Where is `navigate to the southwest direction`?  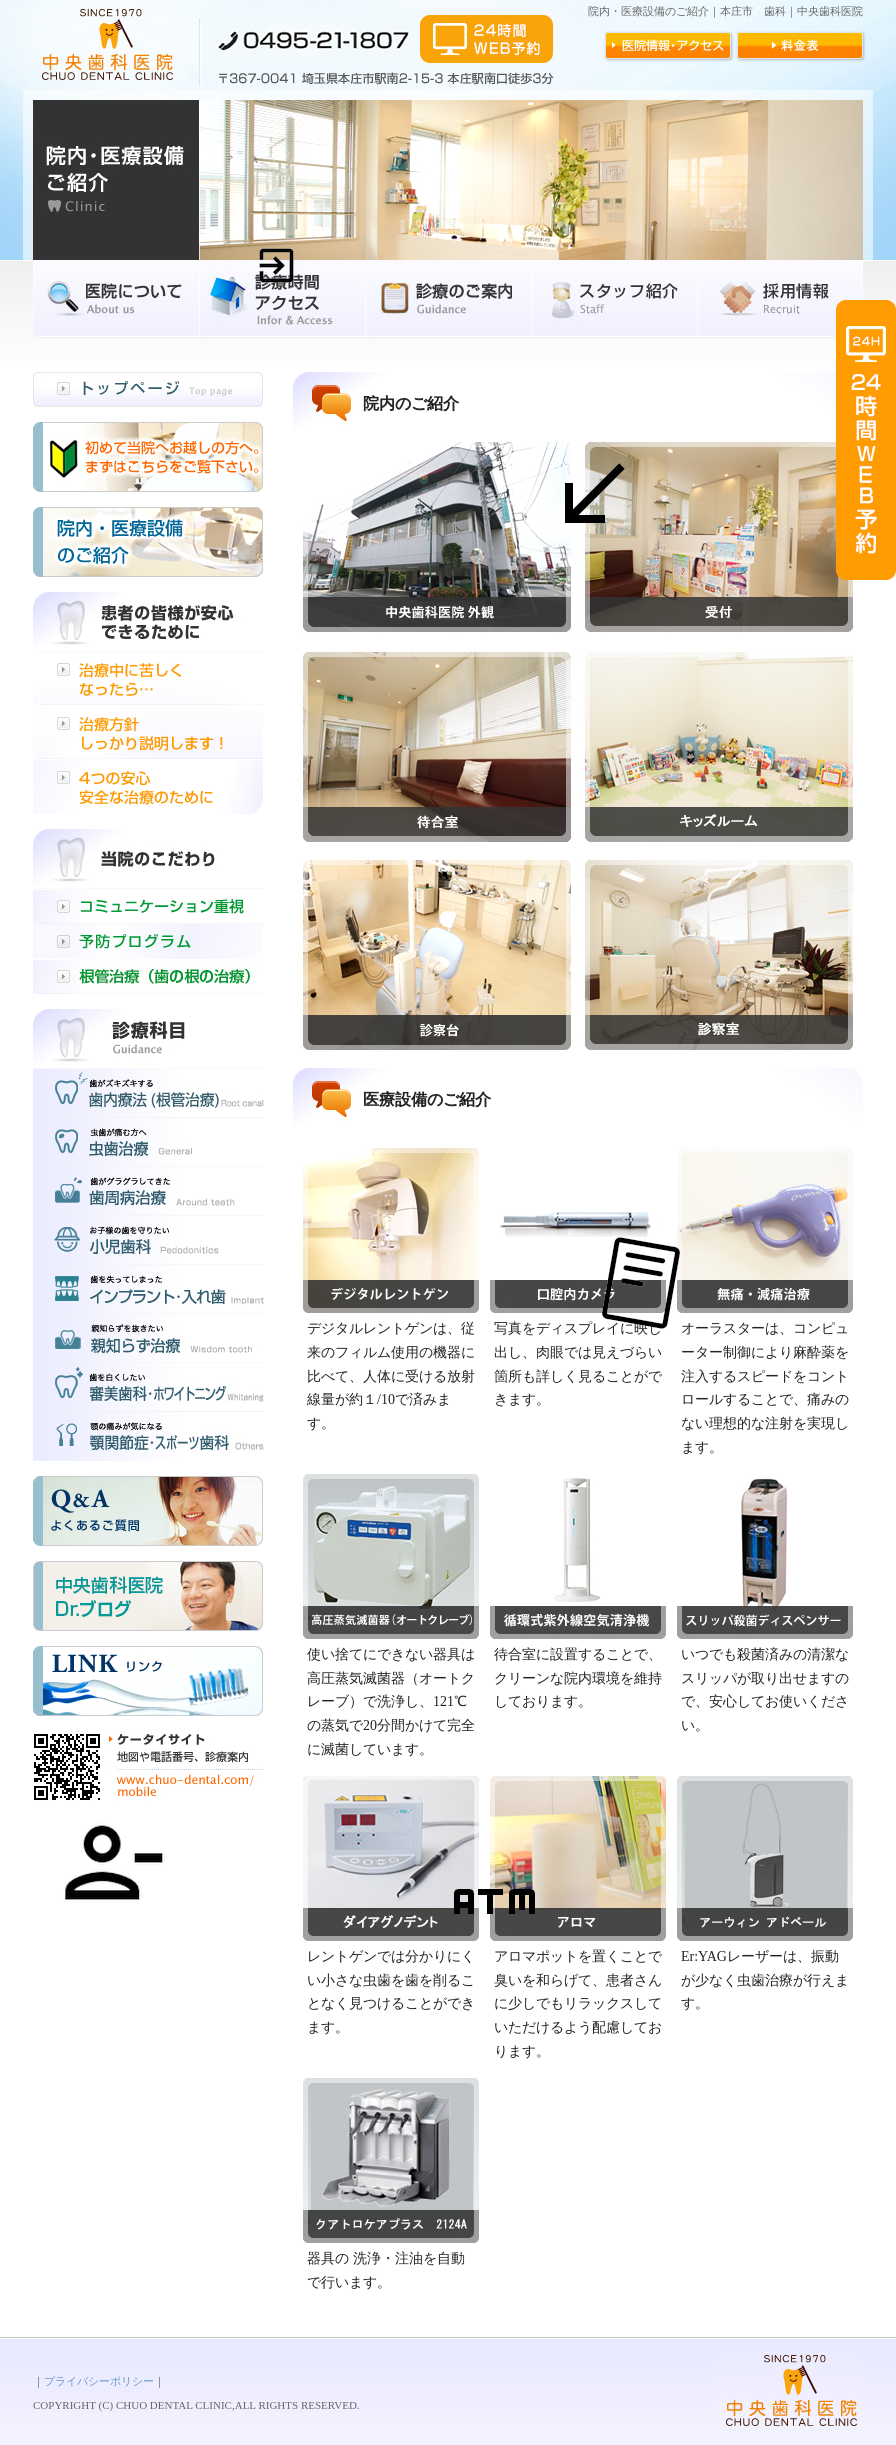
navigate to the southwest direction is located at coordinates (593, 495).